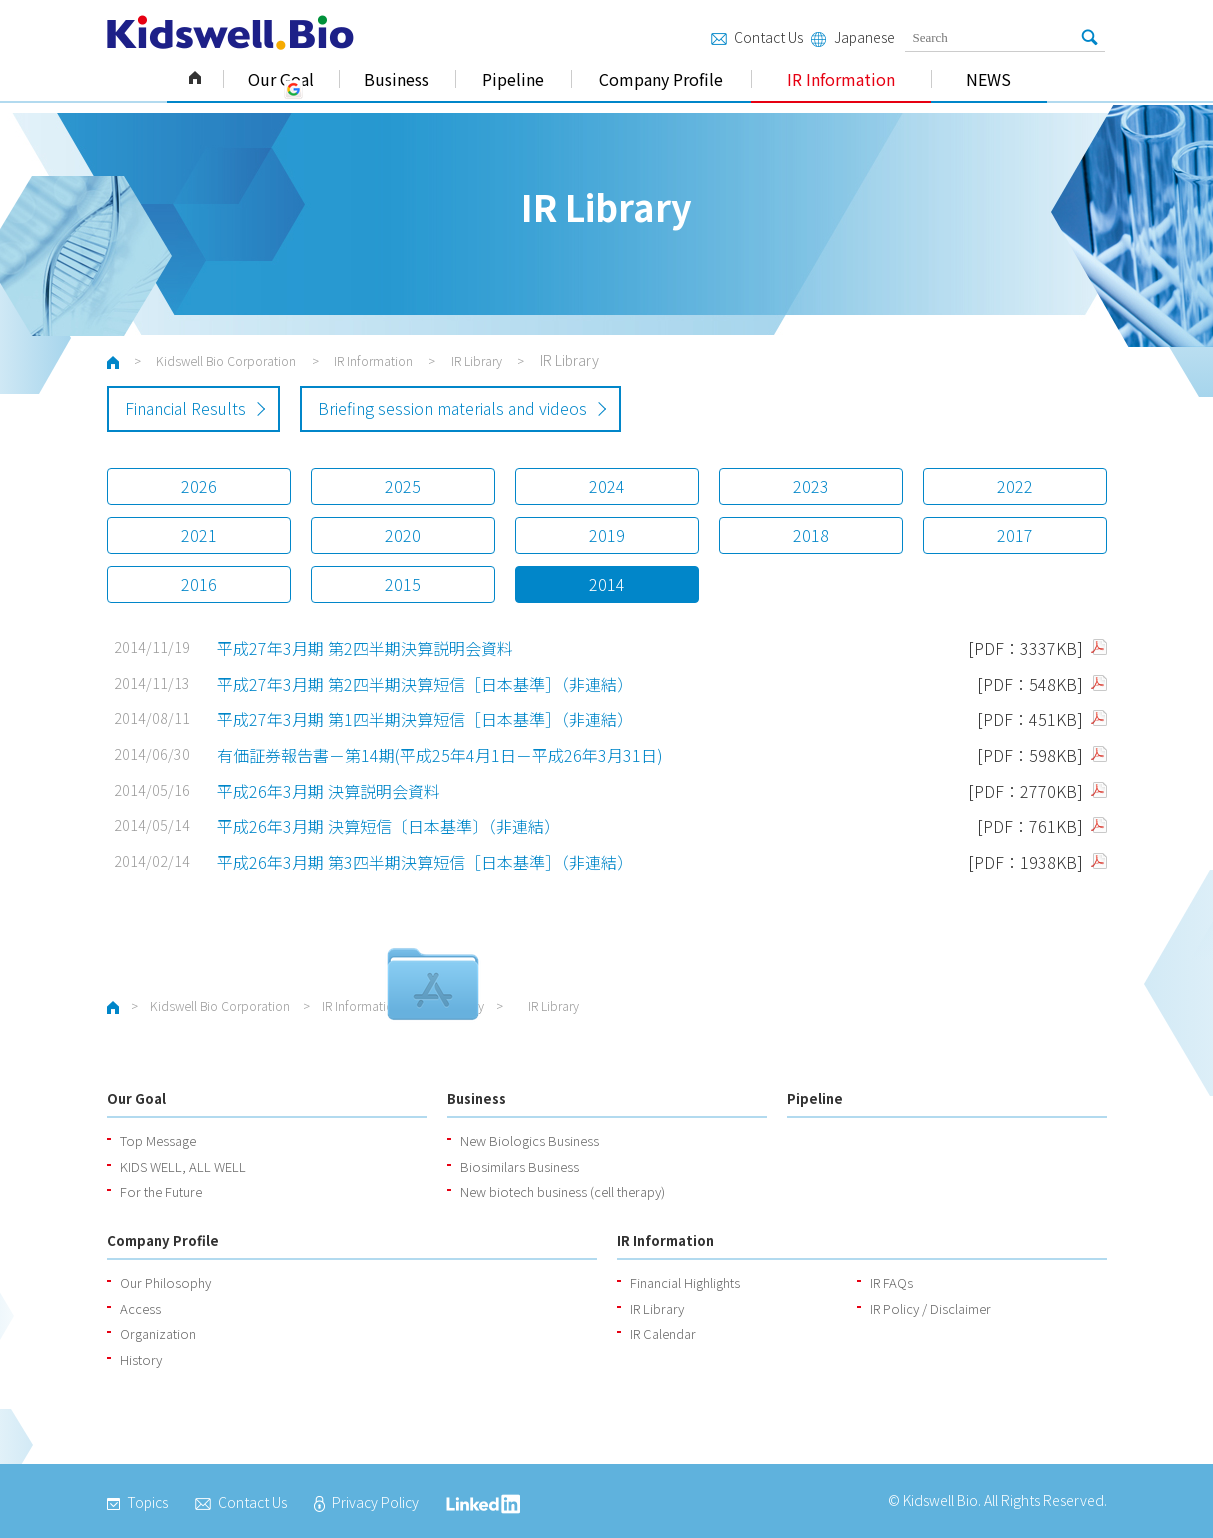 This screenshot has width=1213, height=1538. Describe the element at coordinates (293, 89) in the screenshot. I see `open the Google app` at that location.